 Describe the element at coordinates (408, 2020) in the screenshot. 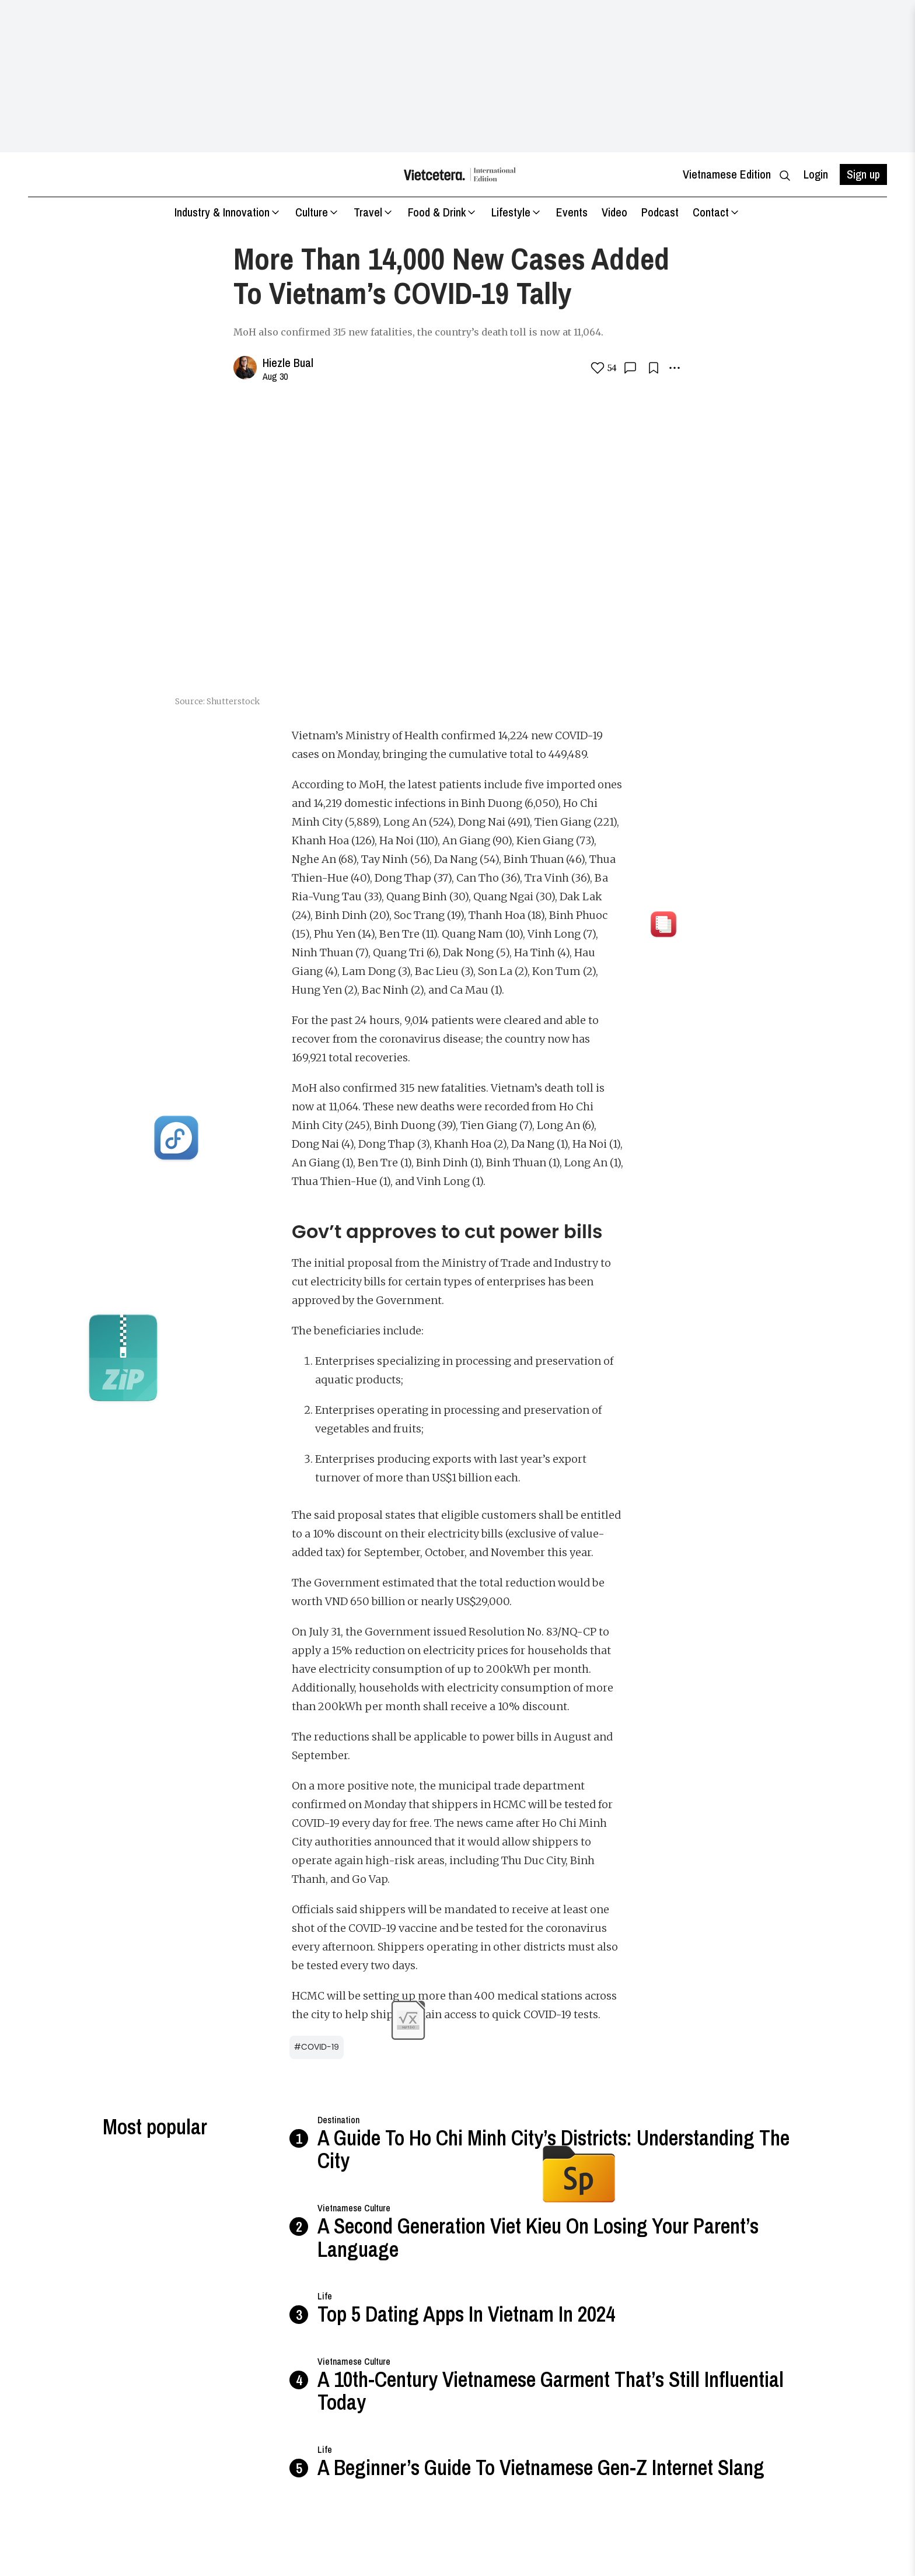

I see `open a libreoffice math formula document` at that location.